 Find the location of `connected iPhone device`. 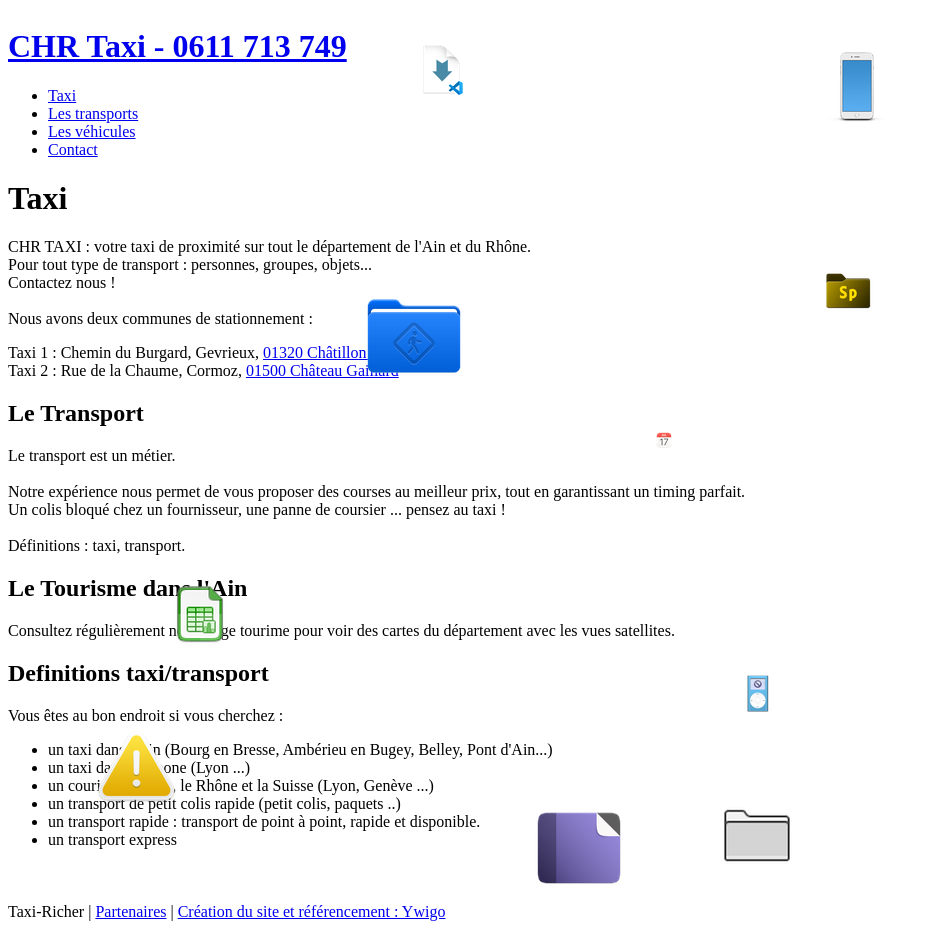

connected iPhone device is located at coordinates (857, 87).